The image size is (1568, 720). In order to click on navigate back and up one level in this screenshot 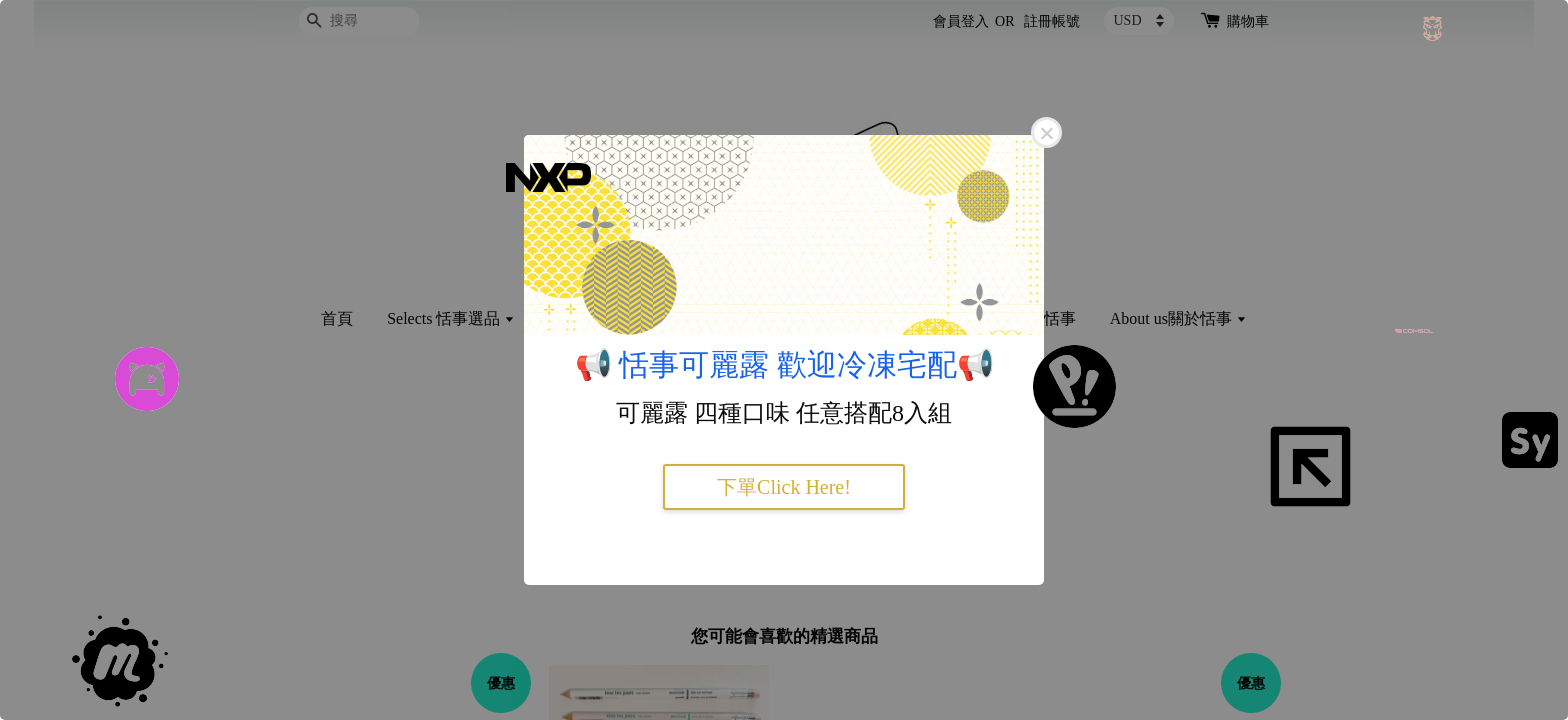, I will do `click(1310, 466)`.